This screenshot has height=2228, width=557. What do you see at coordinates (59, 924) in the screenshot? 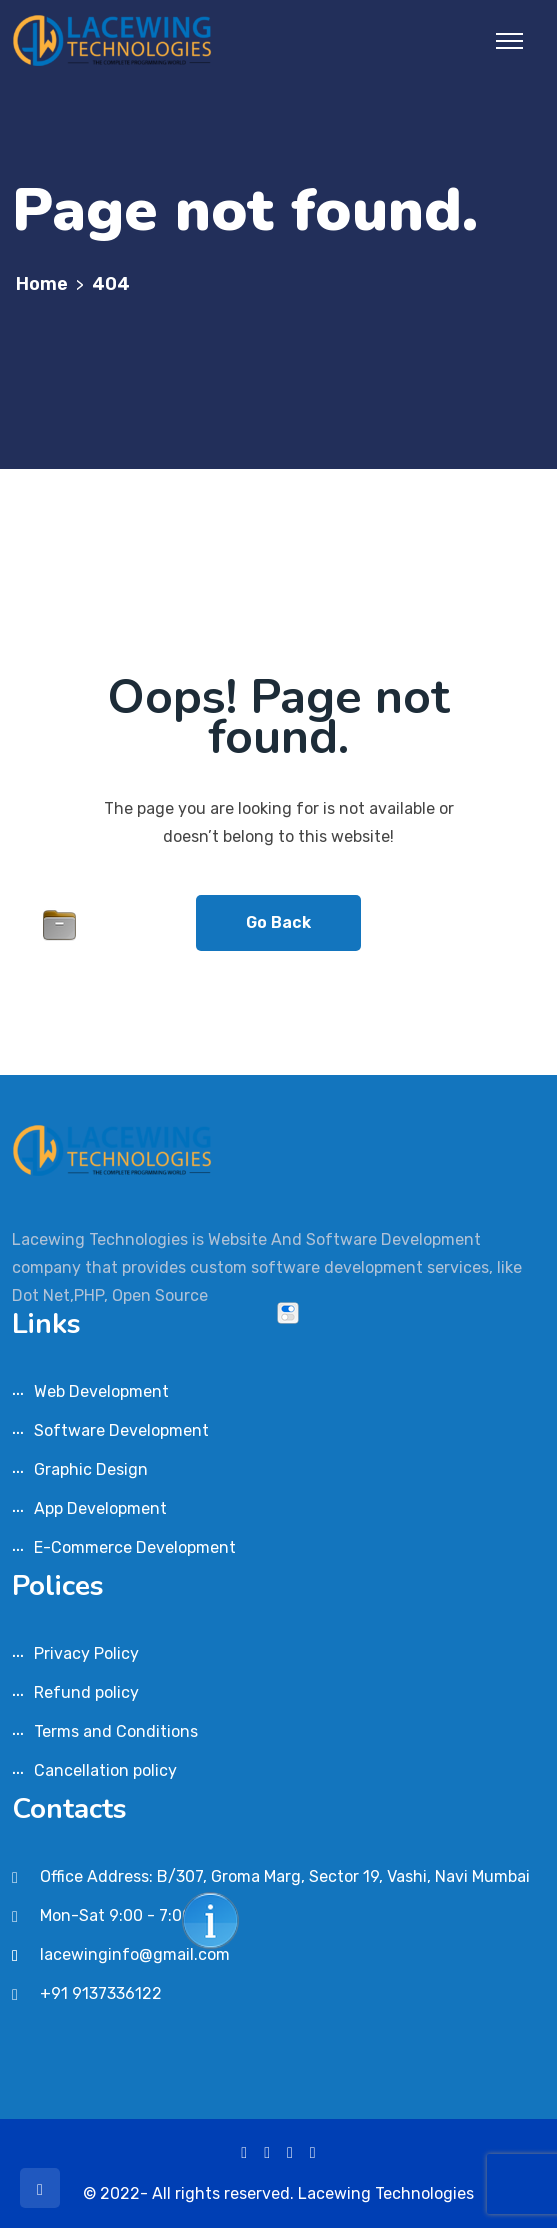
I see `open the file manager application` at bounding box center [59, 924].